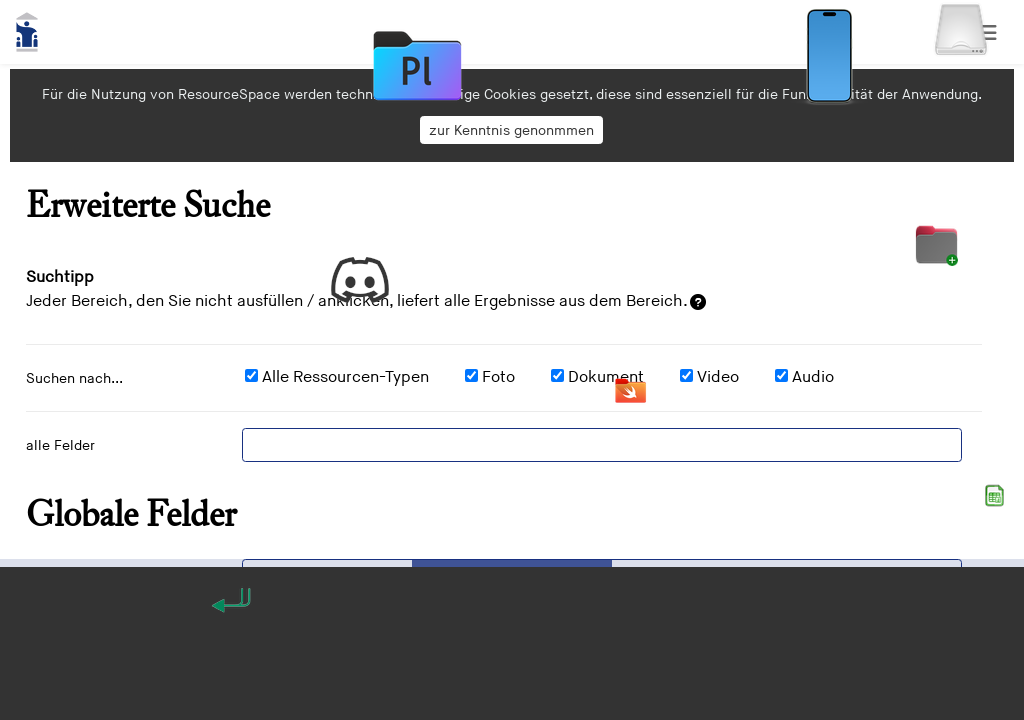  I want to click on open a libreoffice calc spreadsheet file, so click(994, 495).